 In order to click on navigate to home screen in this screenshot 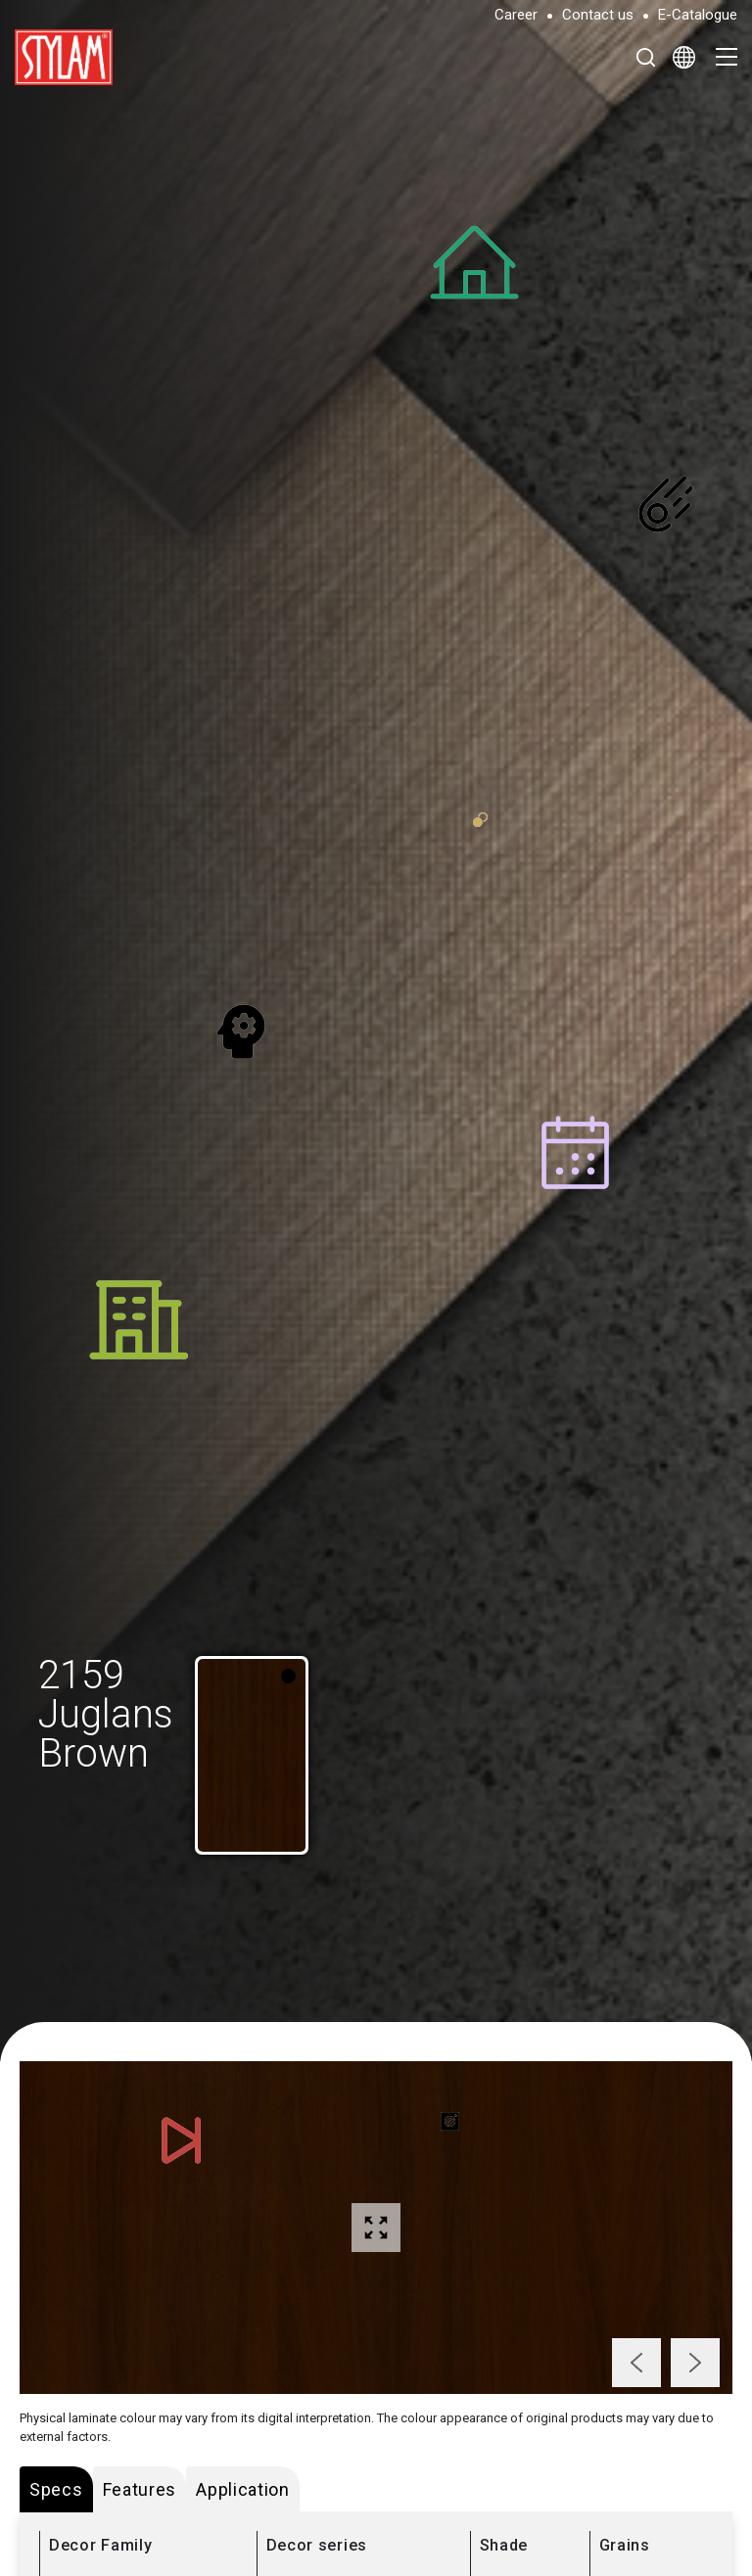, I will do `click(474, 263)`.